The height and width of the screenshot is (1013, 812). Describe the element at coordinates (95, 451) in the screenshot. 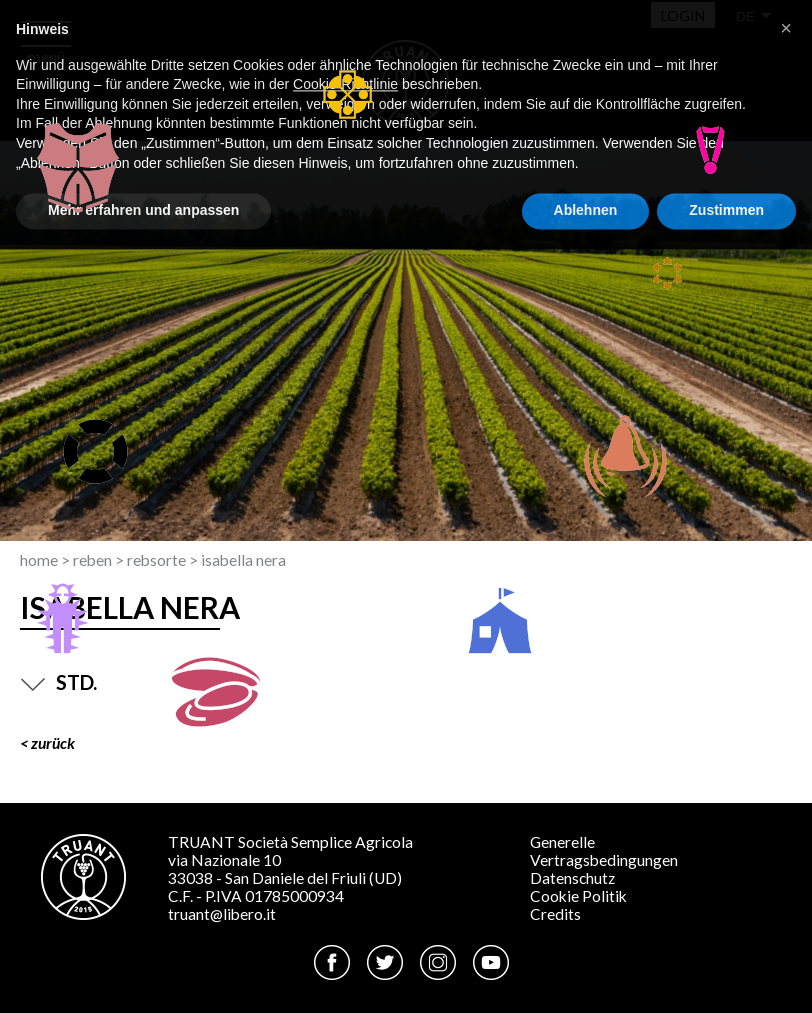

I see `access help or support center` at that location.